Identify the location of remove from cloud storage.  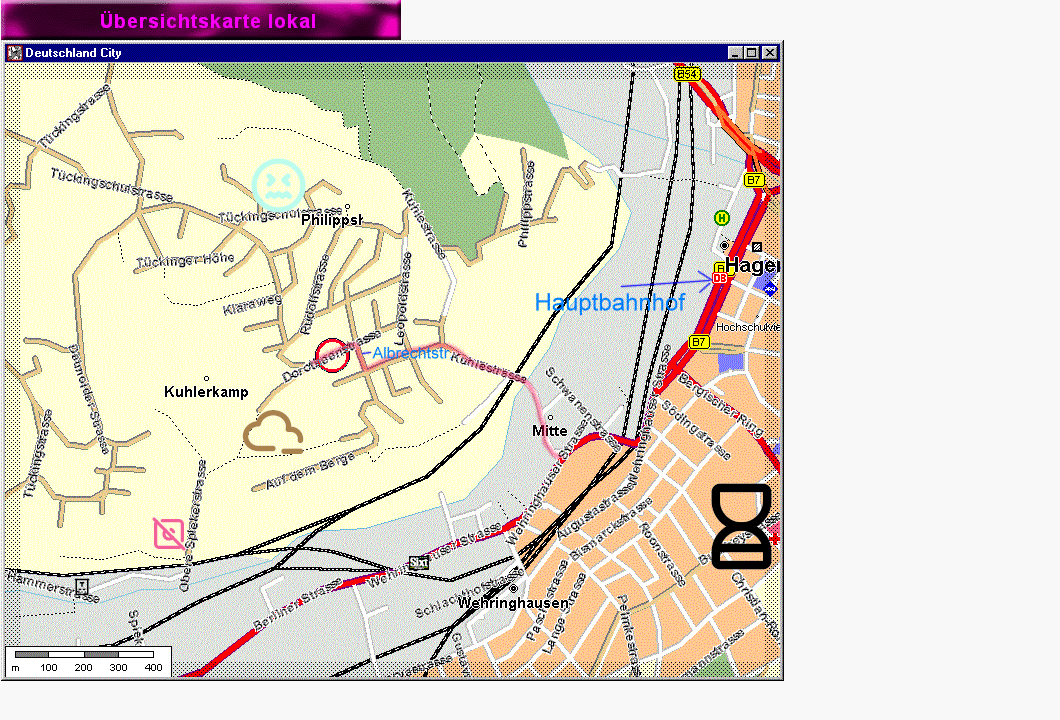
(273, 432).